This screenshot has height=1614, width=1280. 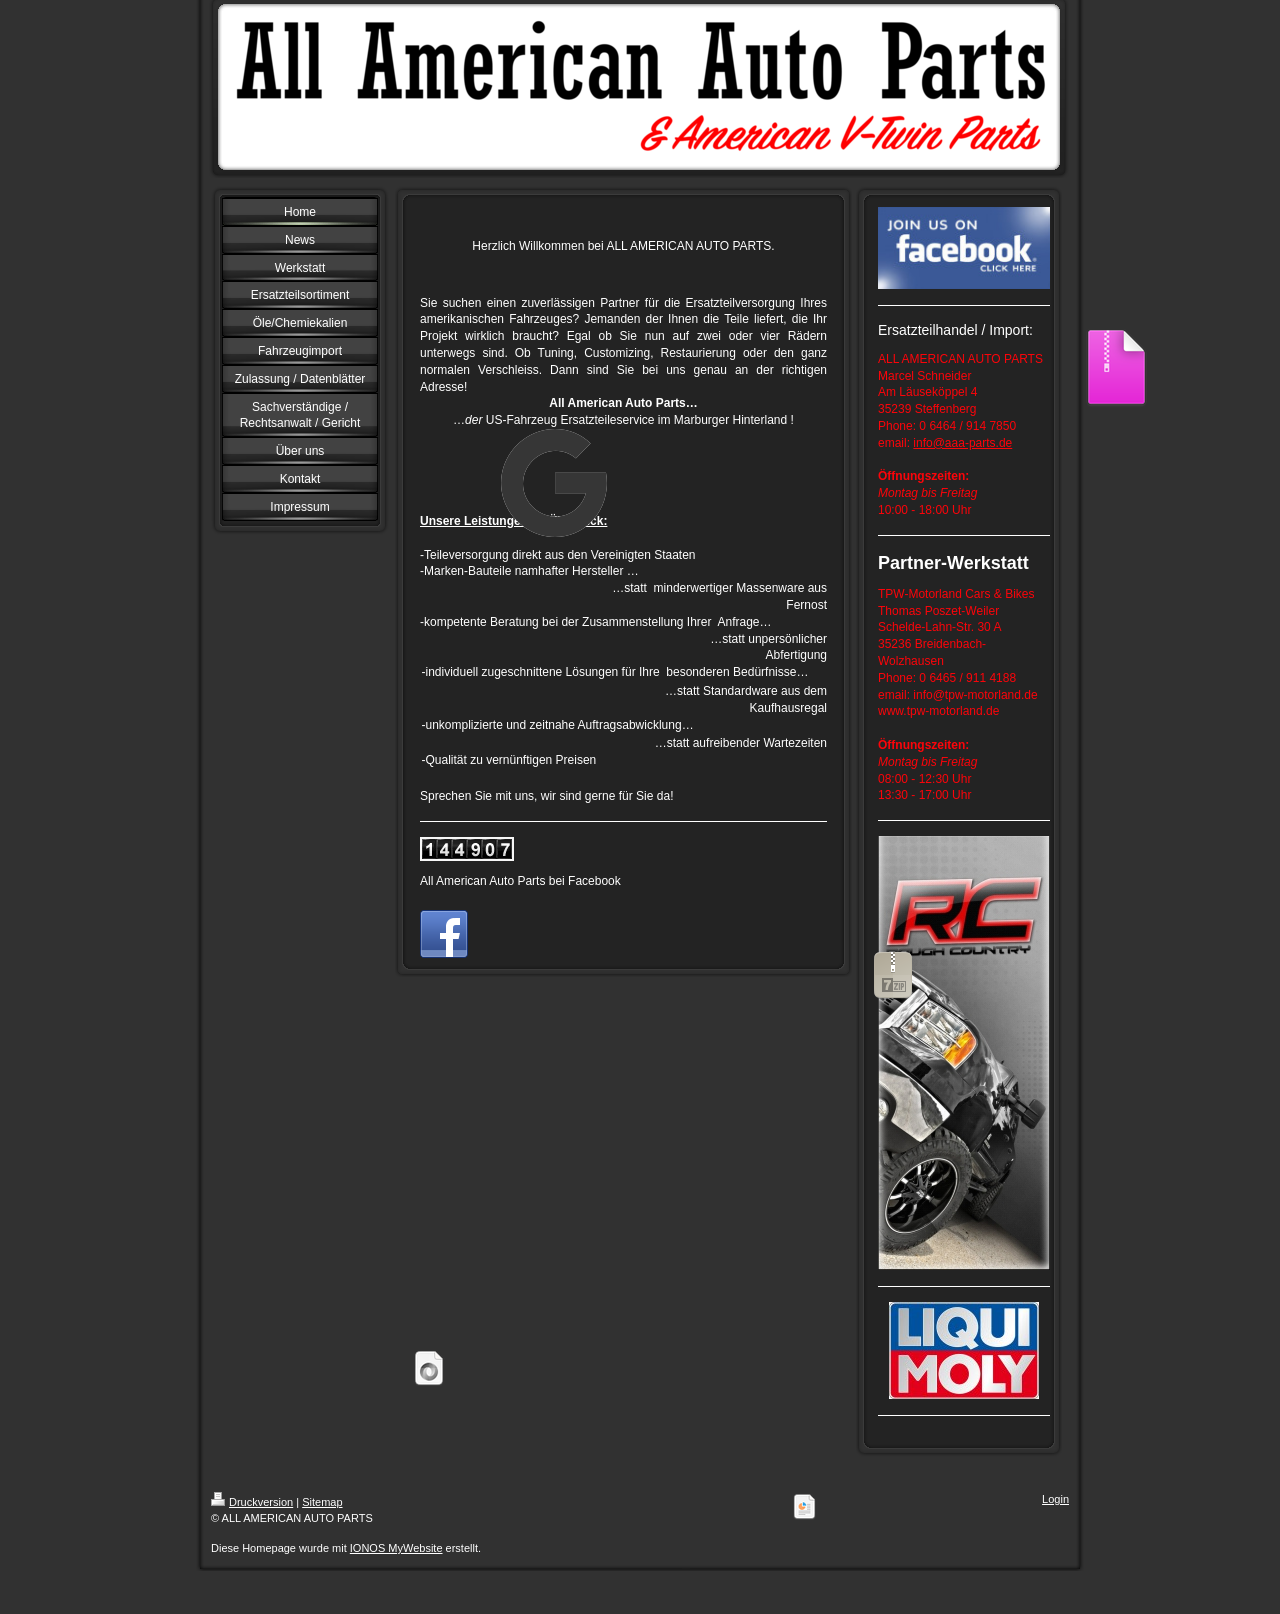 I want to click on json file type indicator, so click(x=429, y=1368).